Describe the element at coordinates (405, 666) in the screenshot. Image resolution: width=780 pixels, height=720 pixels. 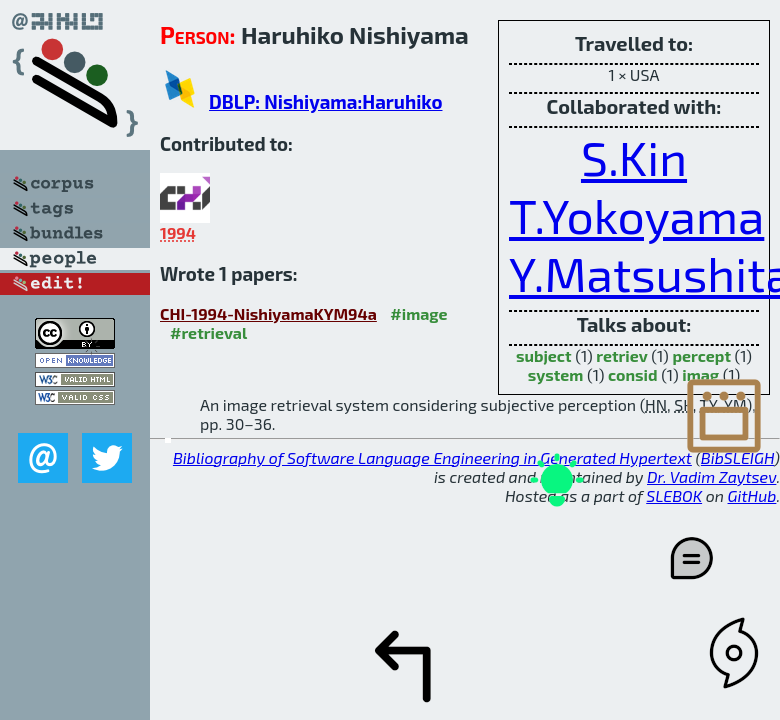
I see `undo or go back to previous action` at that location.